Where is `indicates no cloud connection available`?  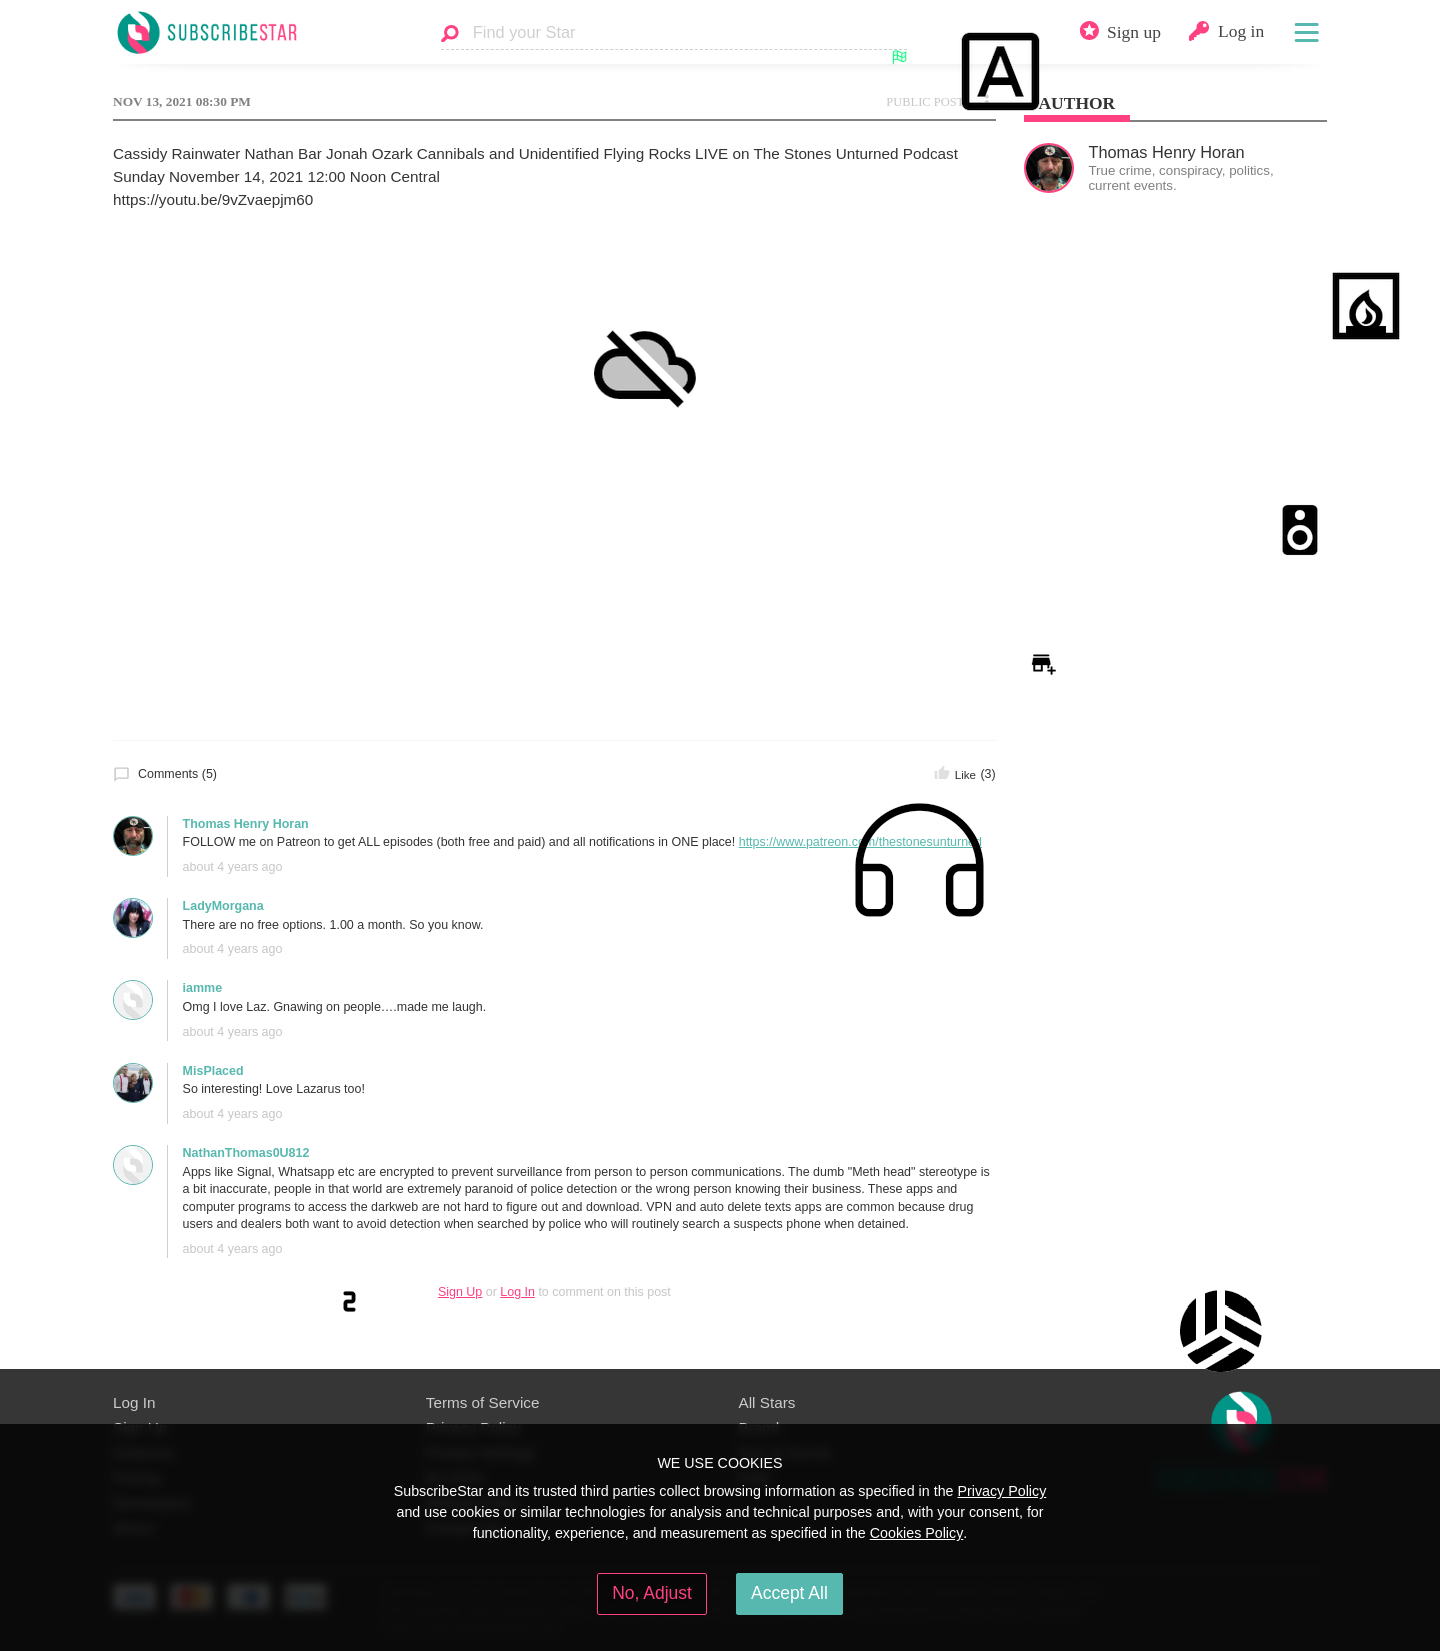 indicates no cloud connection available is located at coordinates (645, 365).